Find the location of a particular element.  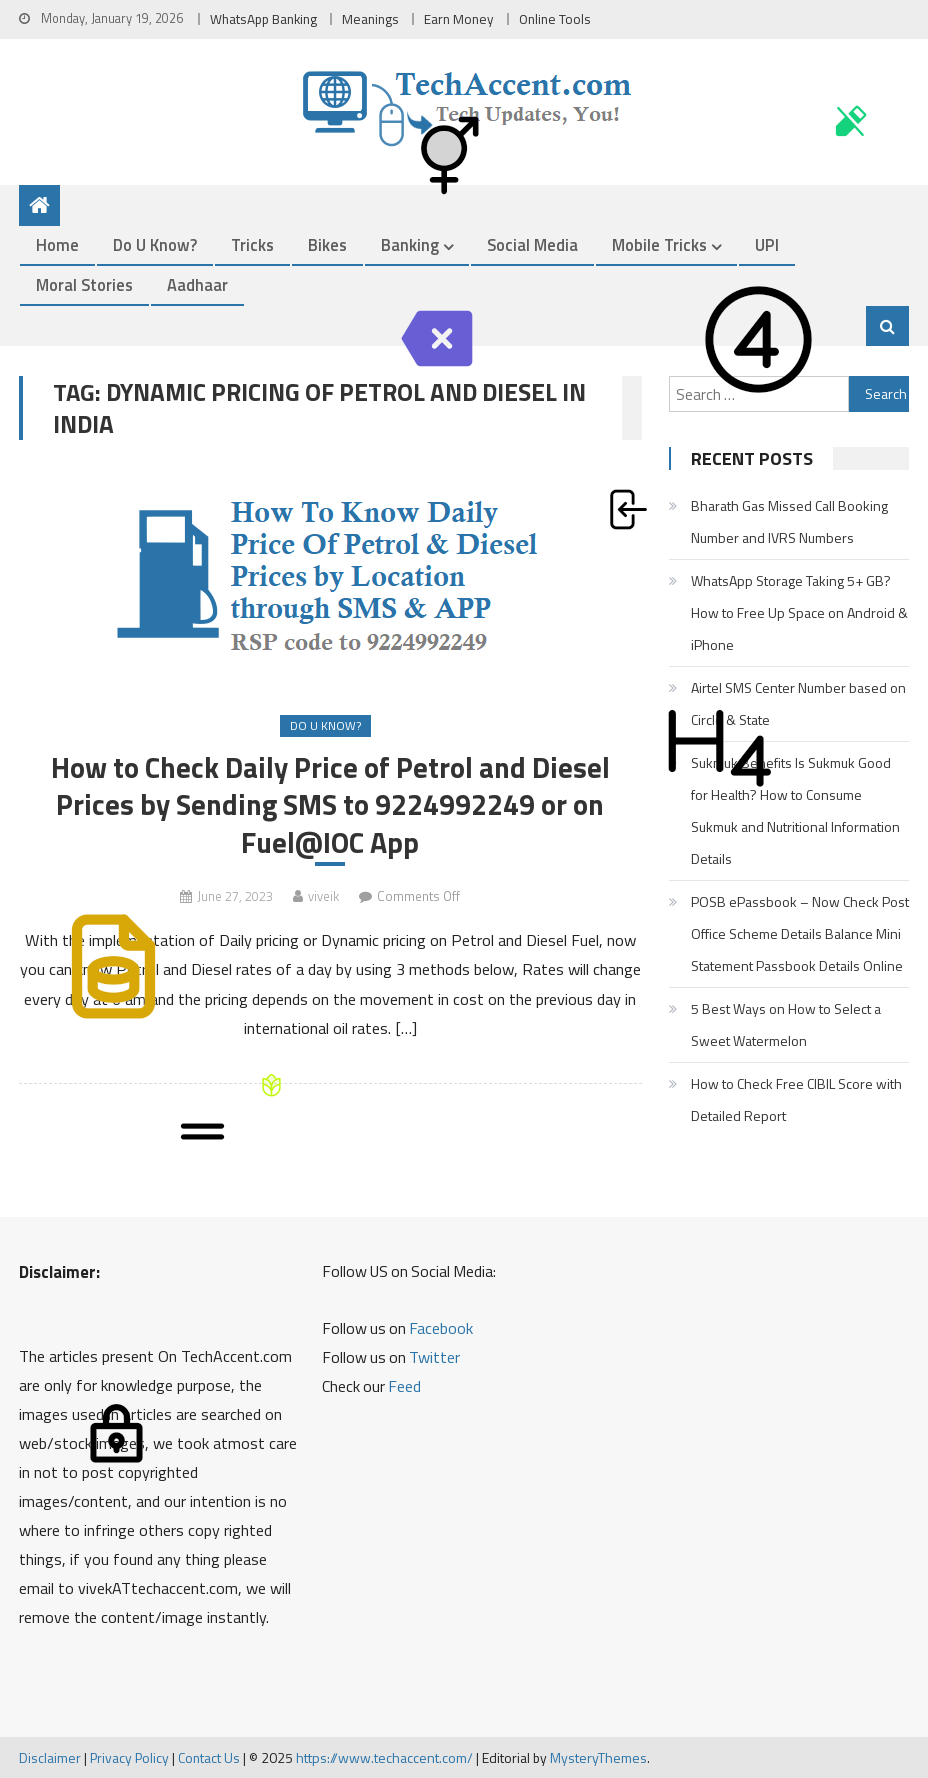

indicates step four in a multi-step process is located at coordinates (758, 339).